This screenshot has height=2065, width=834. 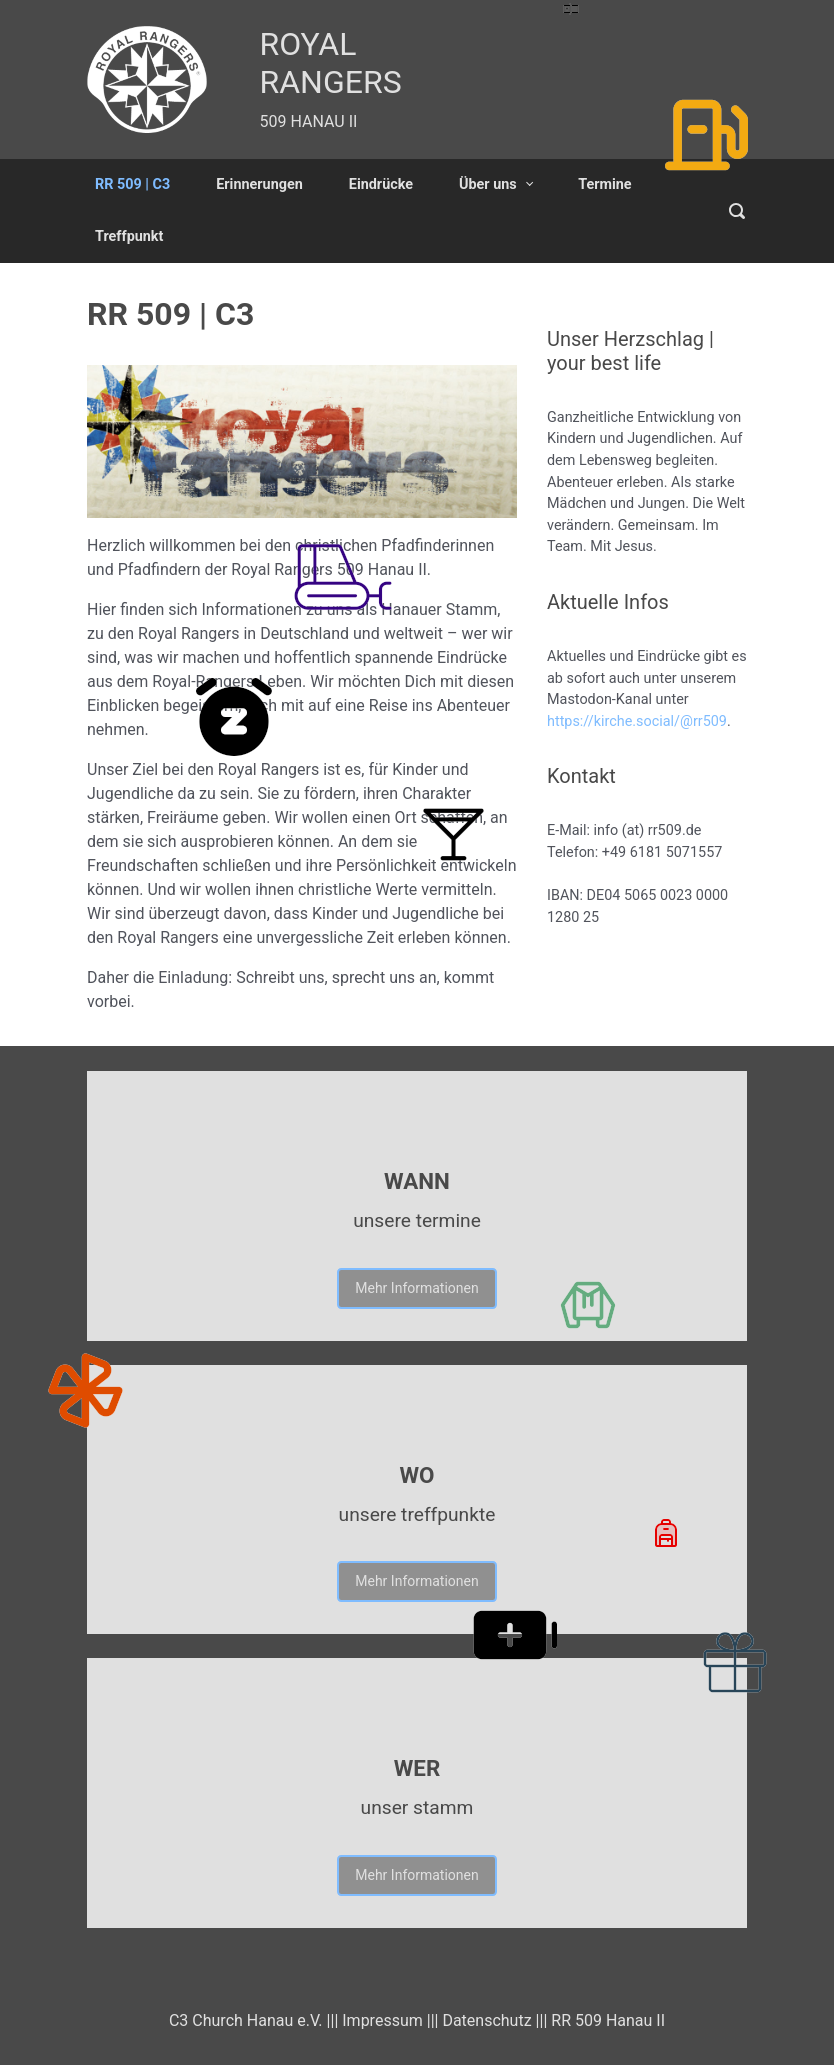 What do you see at coordinates (666, 1534) in the screenshot?
I see `access your saved items or inventory` at bounding box center [666, 1534].